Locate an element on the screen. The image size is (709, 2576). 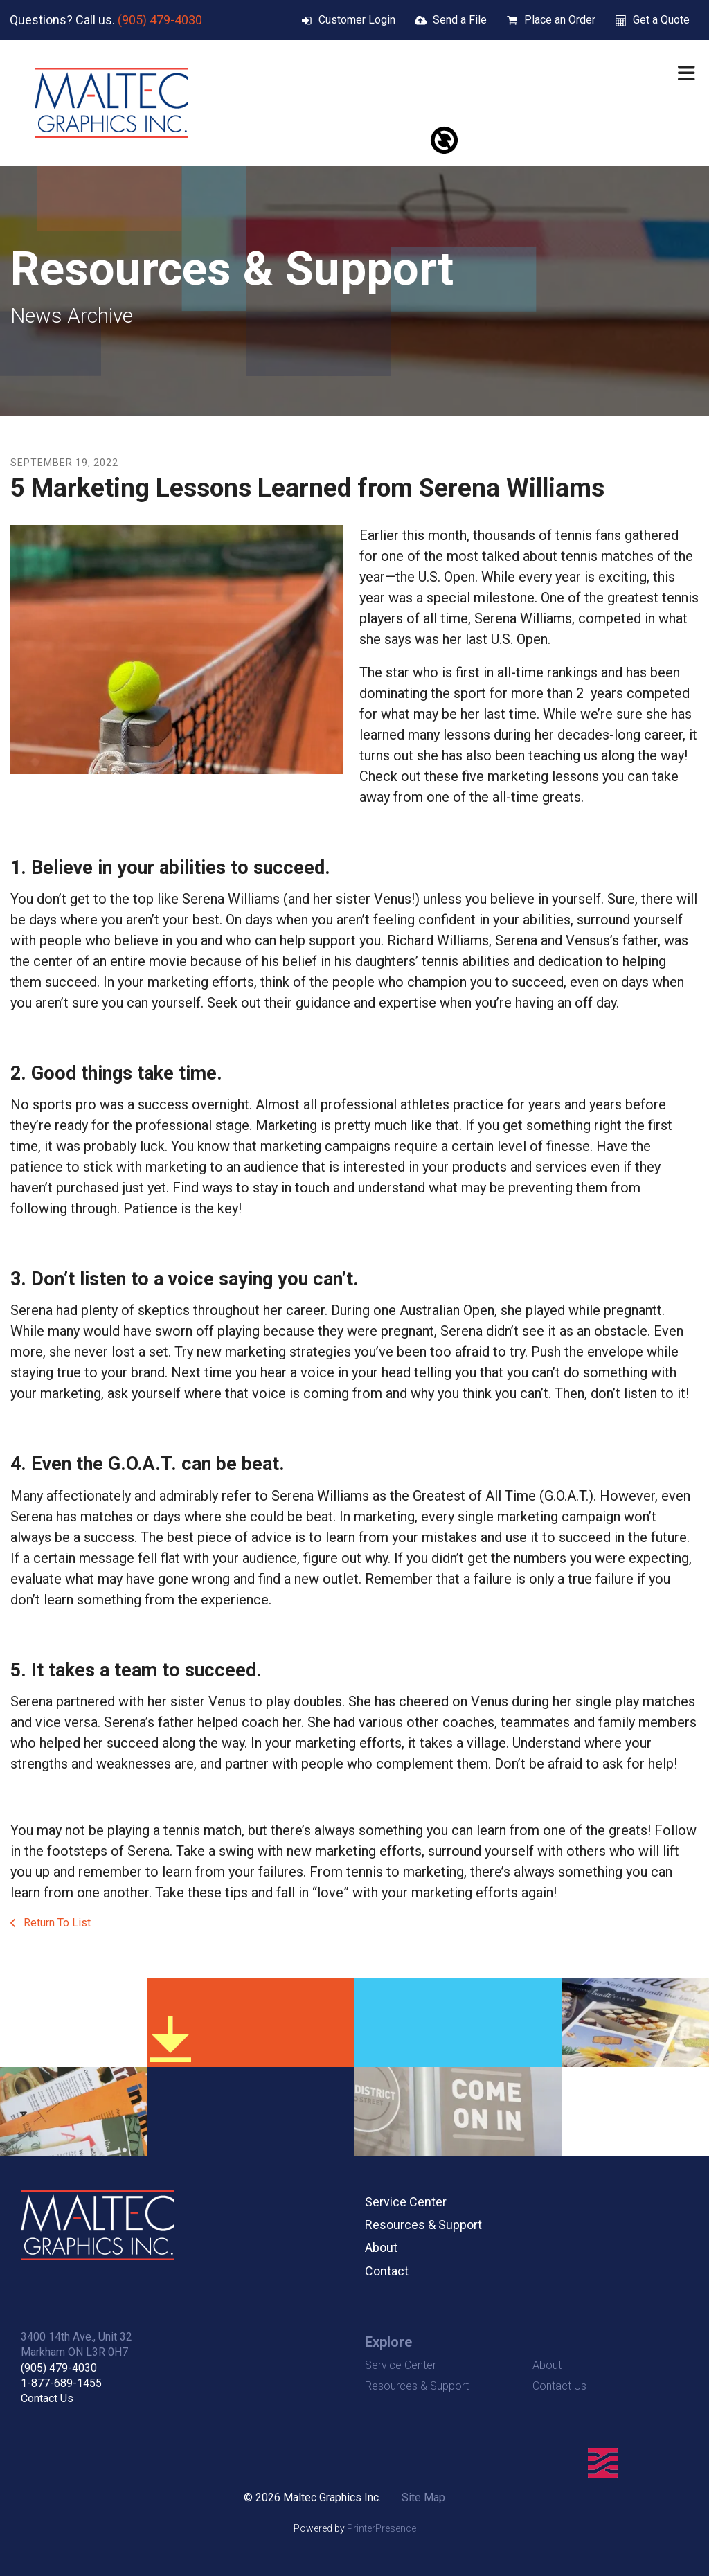
stimulus javascript framework logo is located at coordinates (602, 2462).